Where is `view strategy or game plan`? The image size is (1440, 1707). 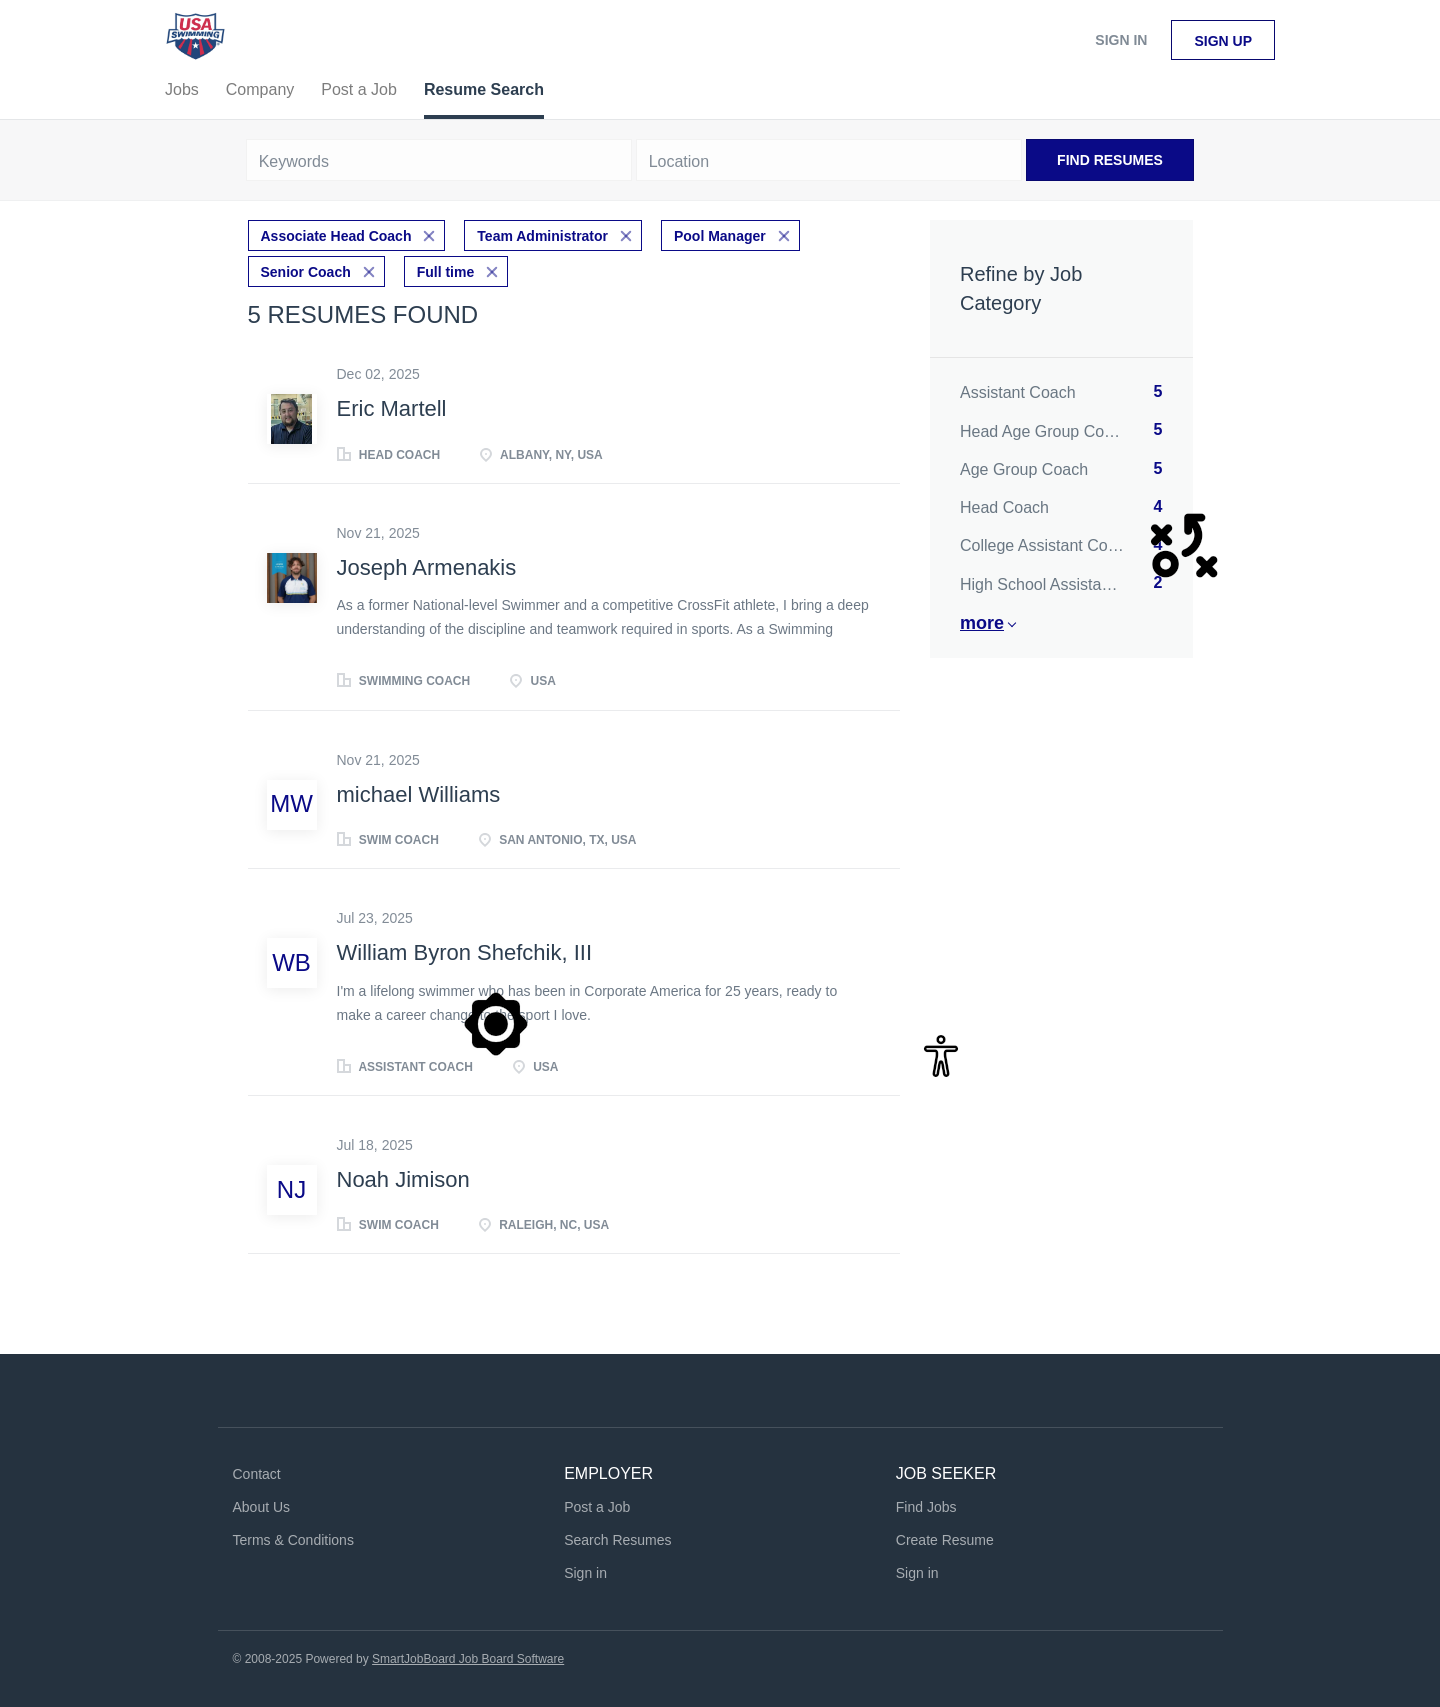 view strategy or game plan is located at coordinates (1181, 545).